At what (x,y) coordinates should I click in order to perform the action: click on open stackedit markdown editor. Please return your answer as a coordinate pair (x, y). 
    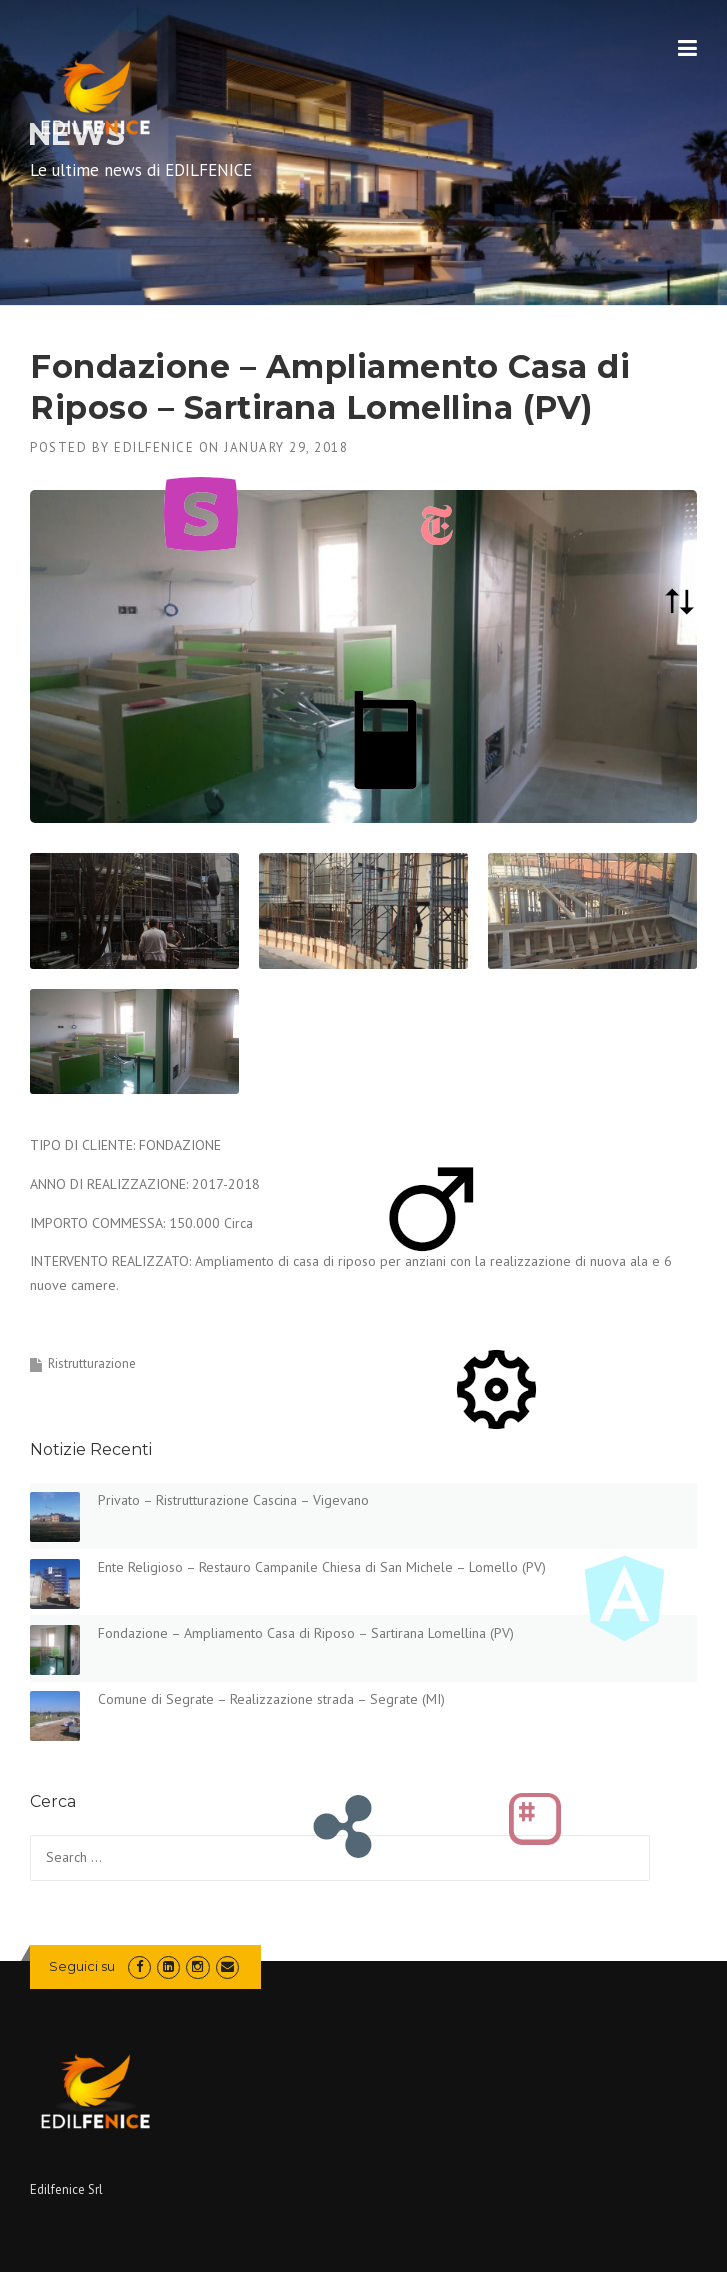
    Looking at the image, I should click on (535, 1819).